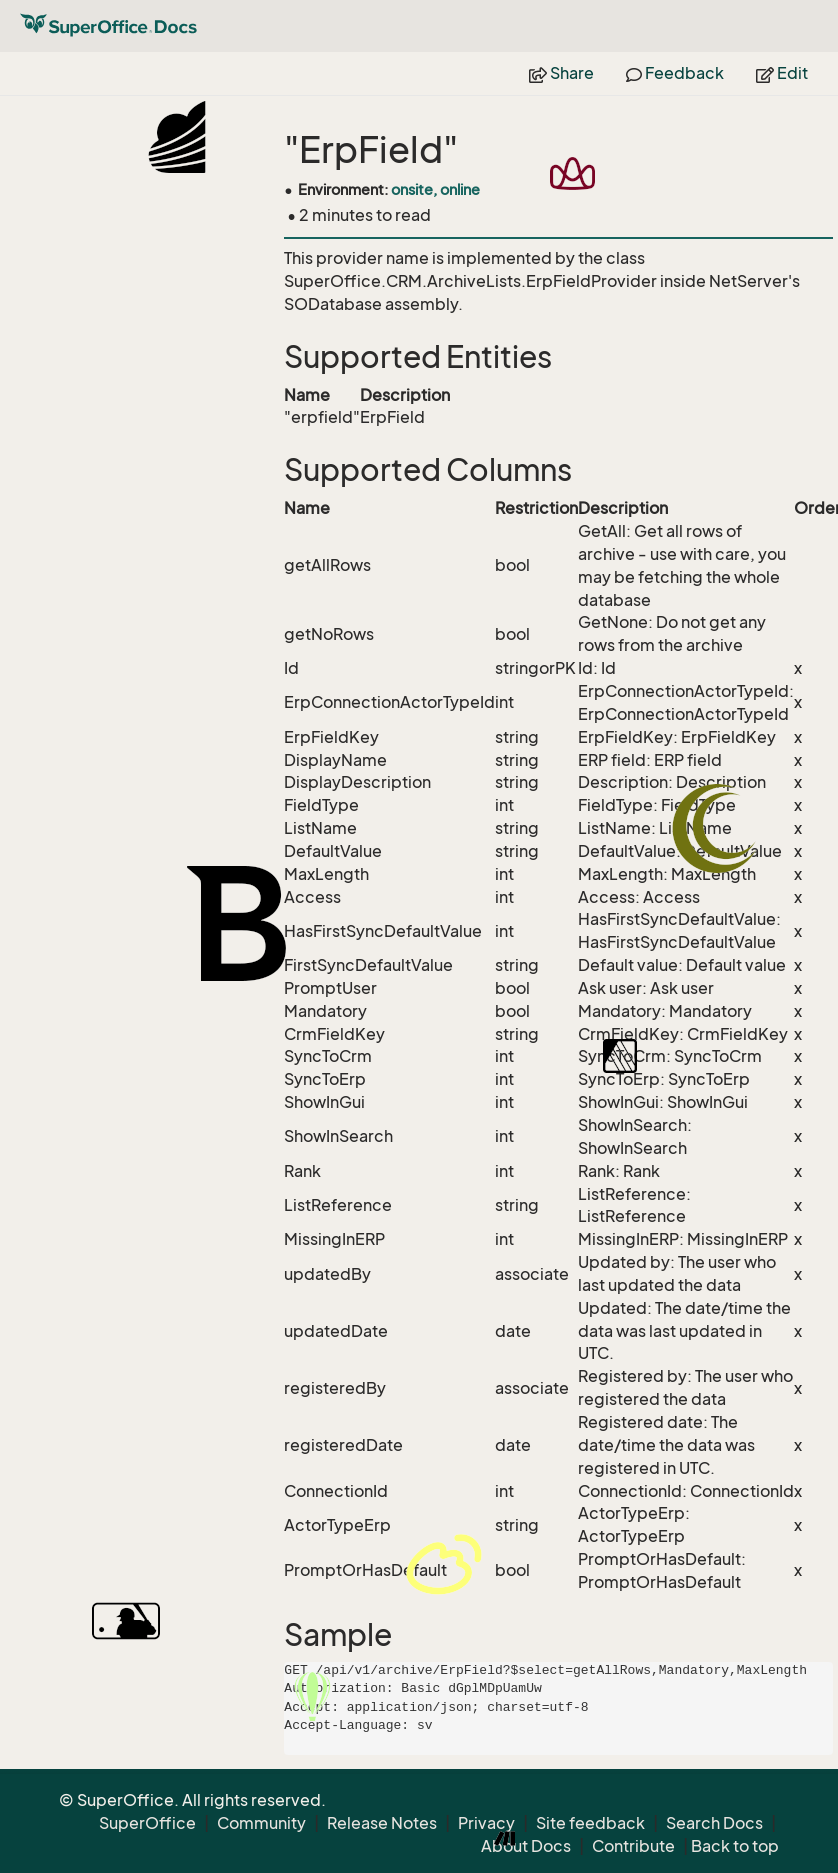 The image size is (838, 1873). What do you see at coordinates (312, 1696) in the screenshot?
I see `open CorelDRAW application` at bounding box center [312, 1696].